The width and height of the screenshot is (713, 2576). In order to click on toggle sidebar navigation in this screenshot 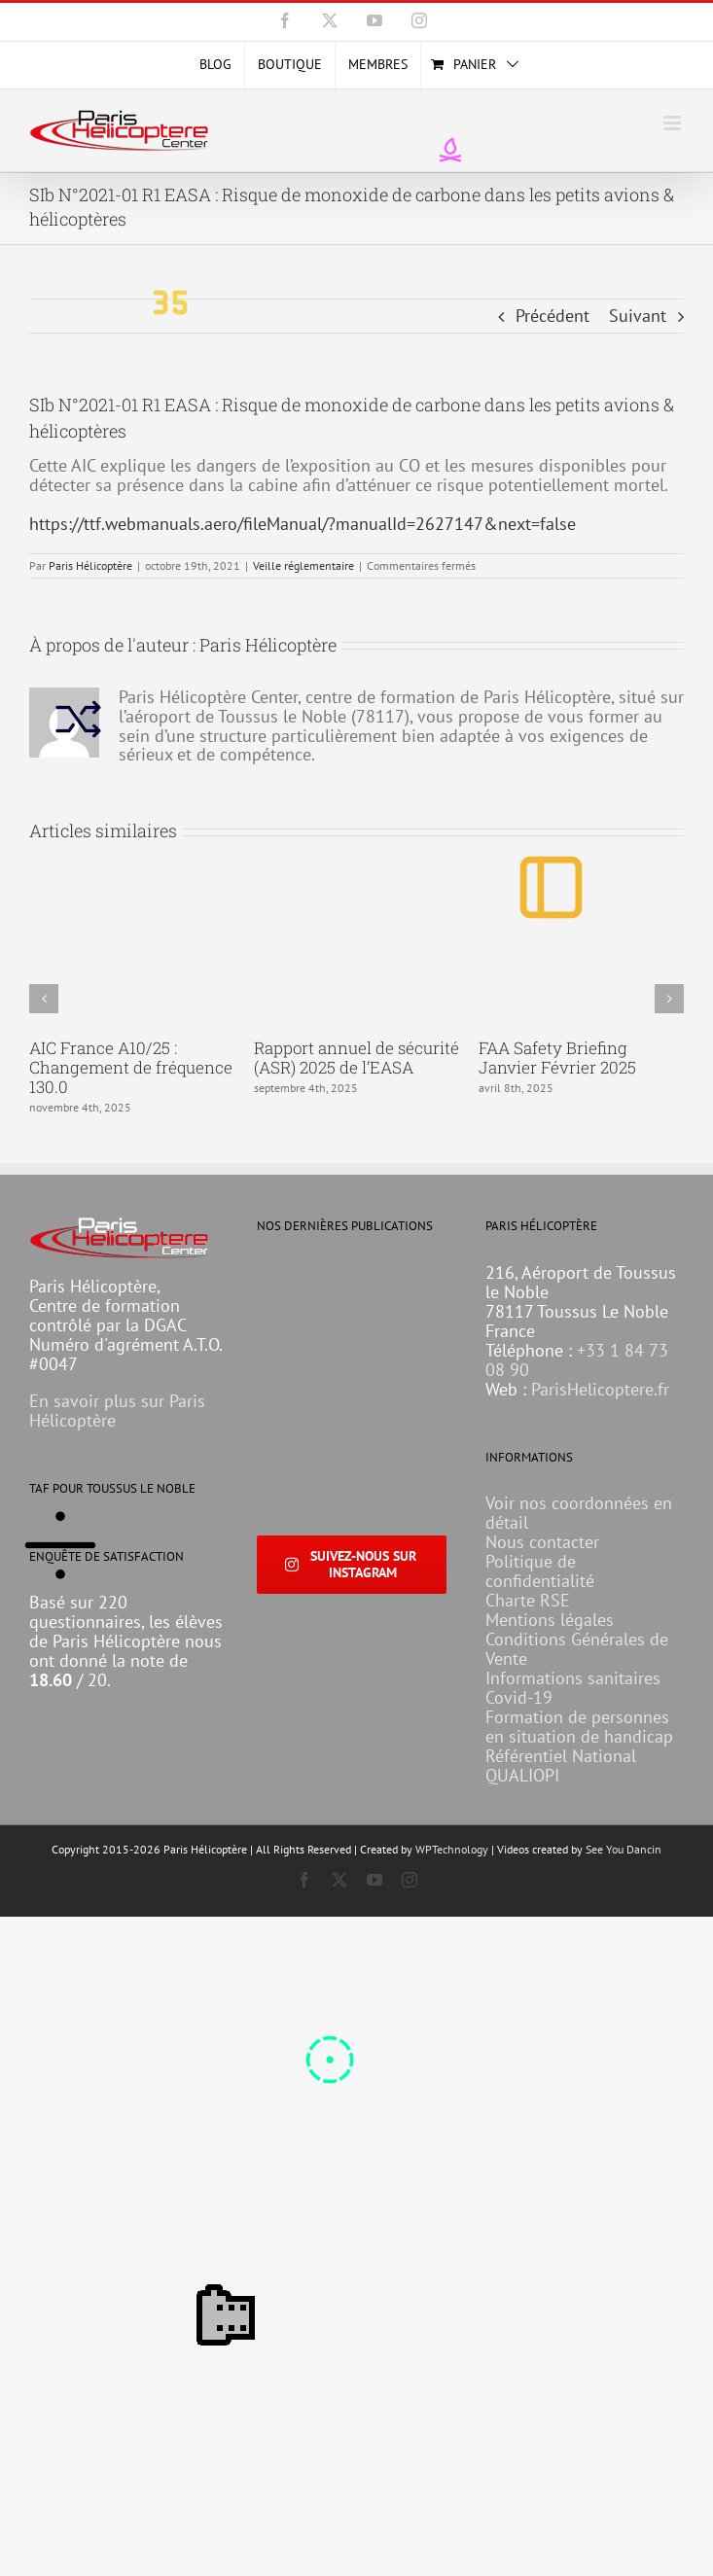, I will do `click(551, 887)`.